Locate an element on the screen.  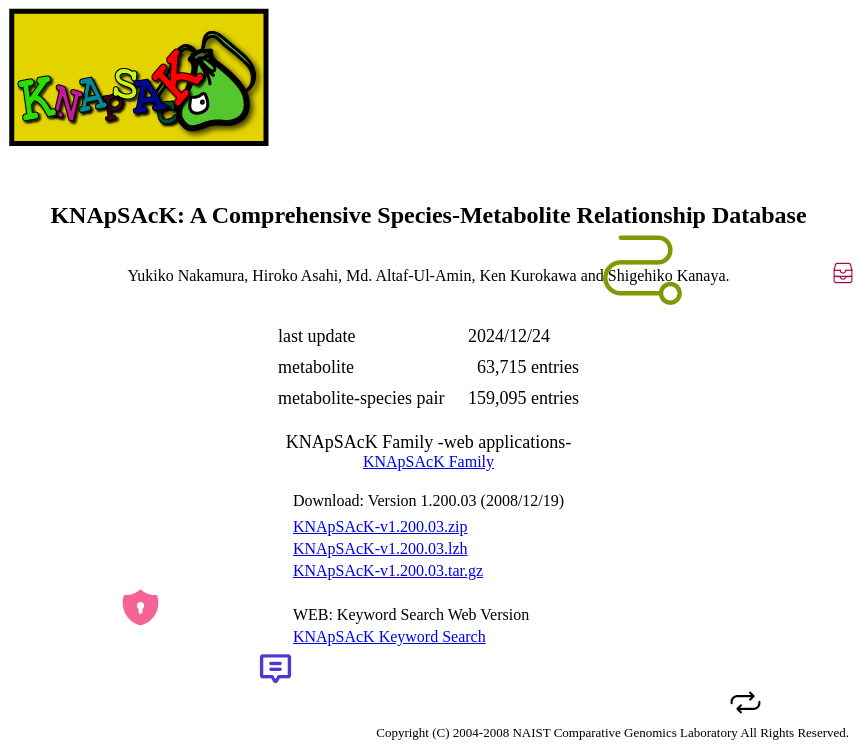
view or edit a route path is located at coordinates (642, 265).